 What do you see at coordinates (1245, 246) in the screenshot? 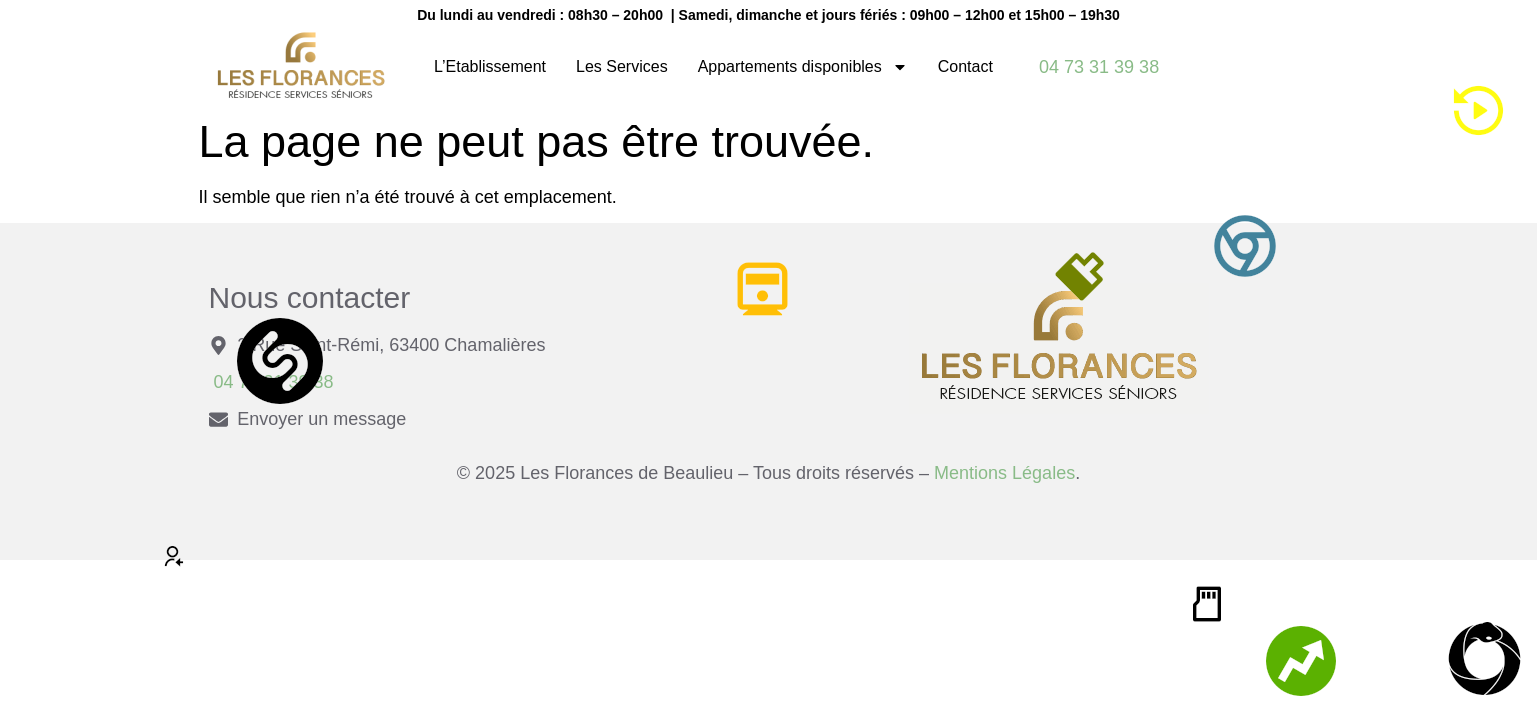
I see `open Google Chrome browser` at bounding box center [1245, 246].